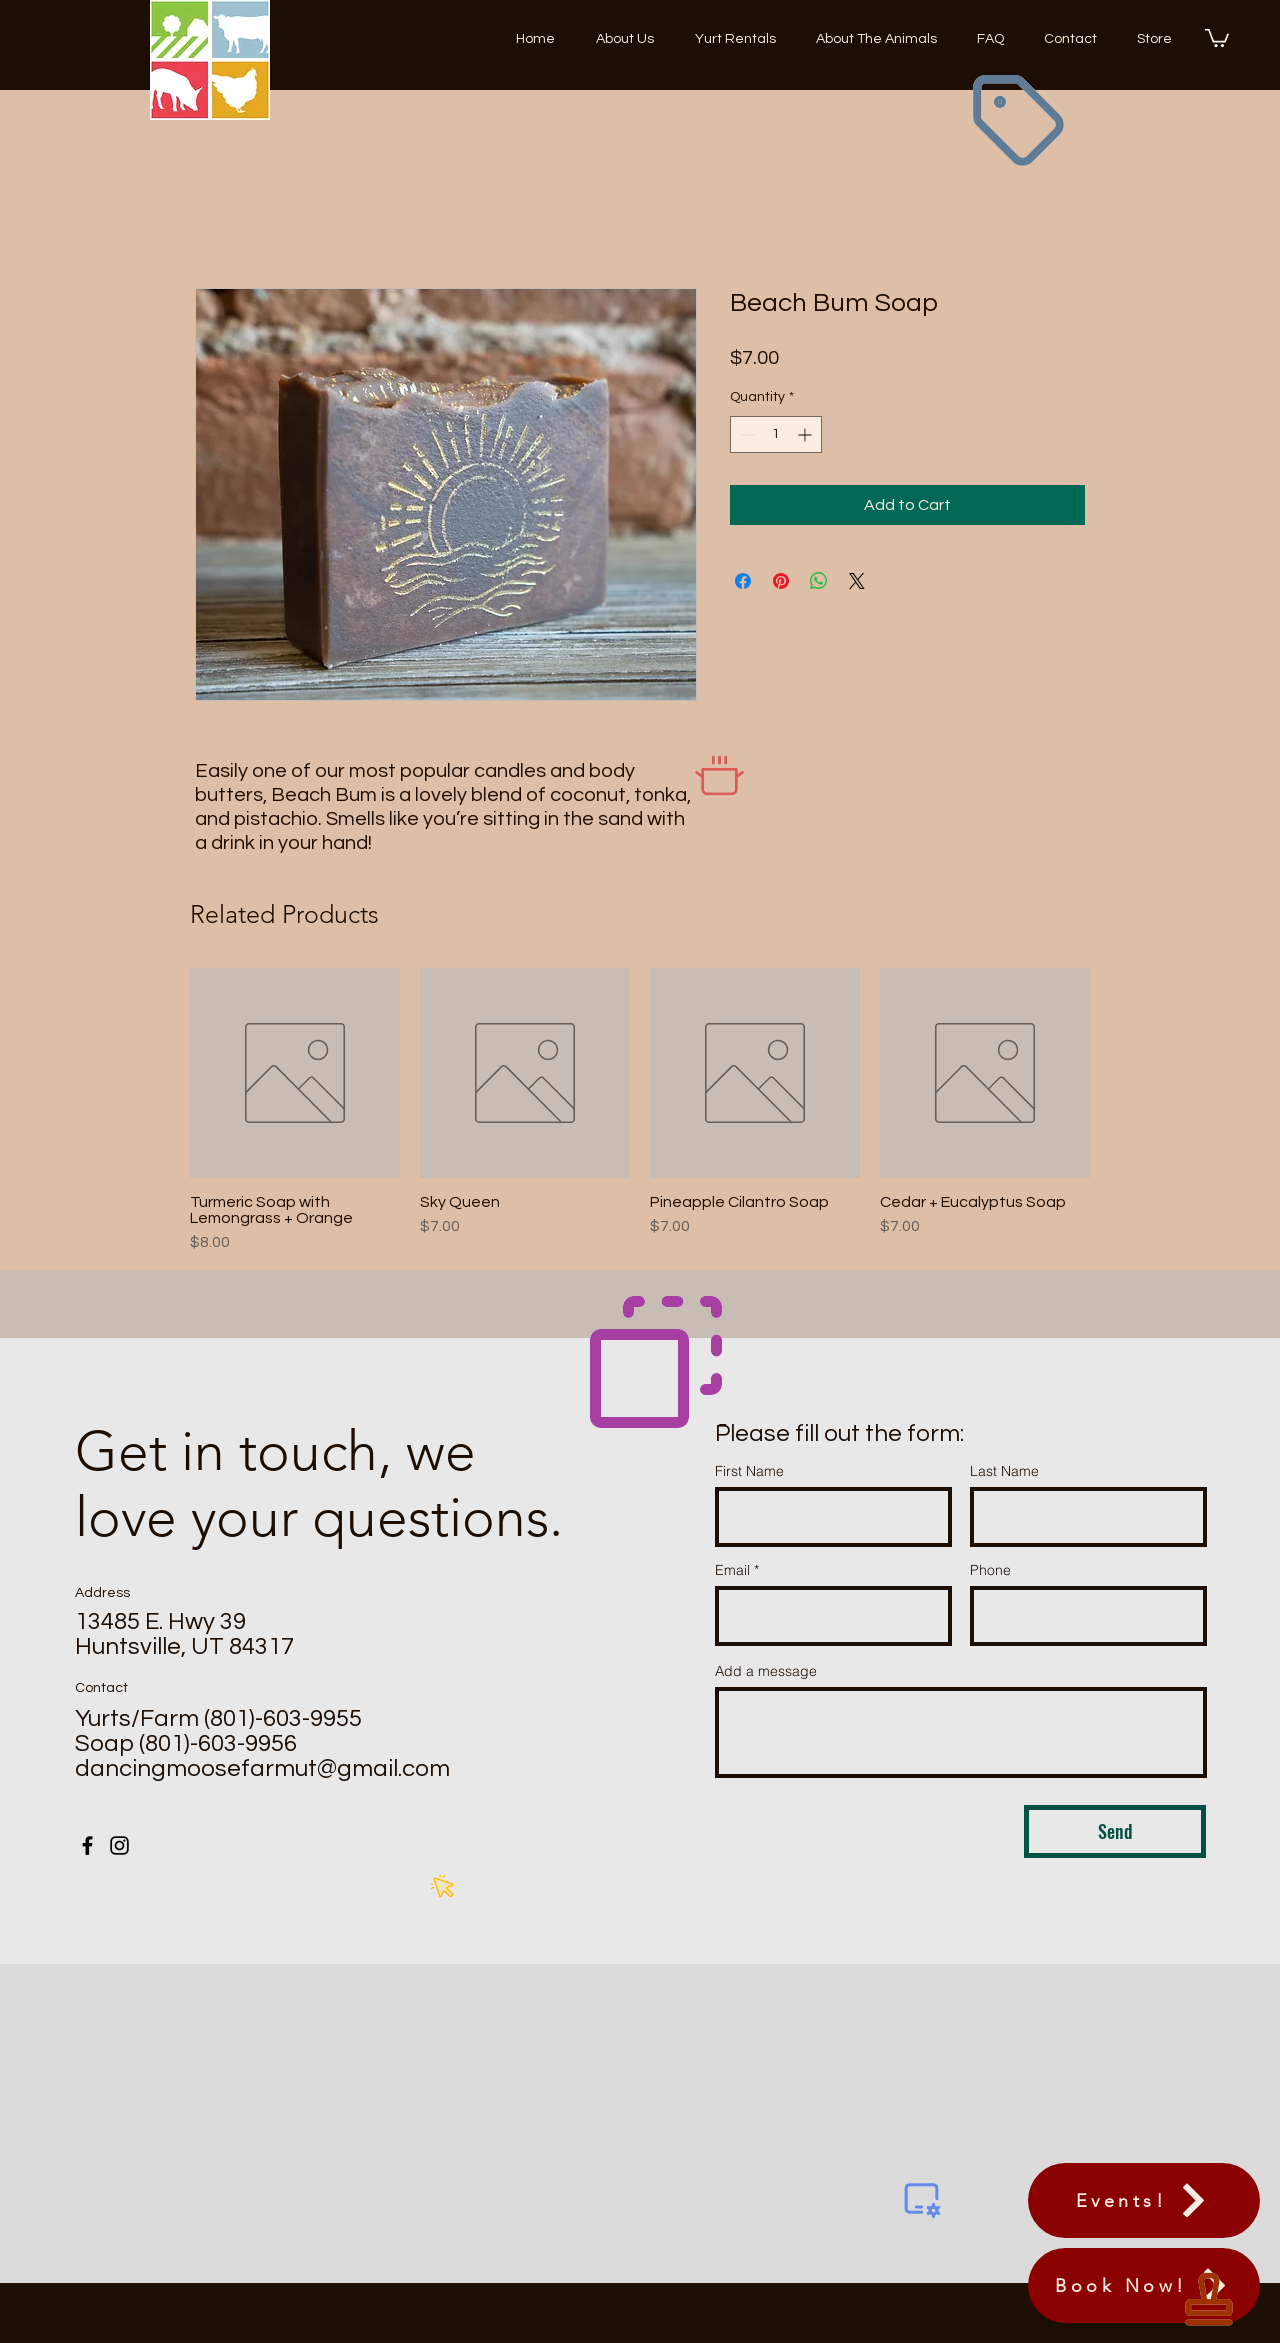 Image resolution: width=1280 pixels, height=2343 pixels. Describe the element at coordinates (1209, 2300) in the screenshot. I see `apply a stamp or approval mark` at that location.